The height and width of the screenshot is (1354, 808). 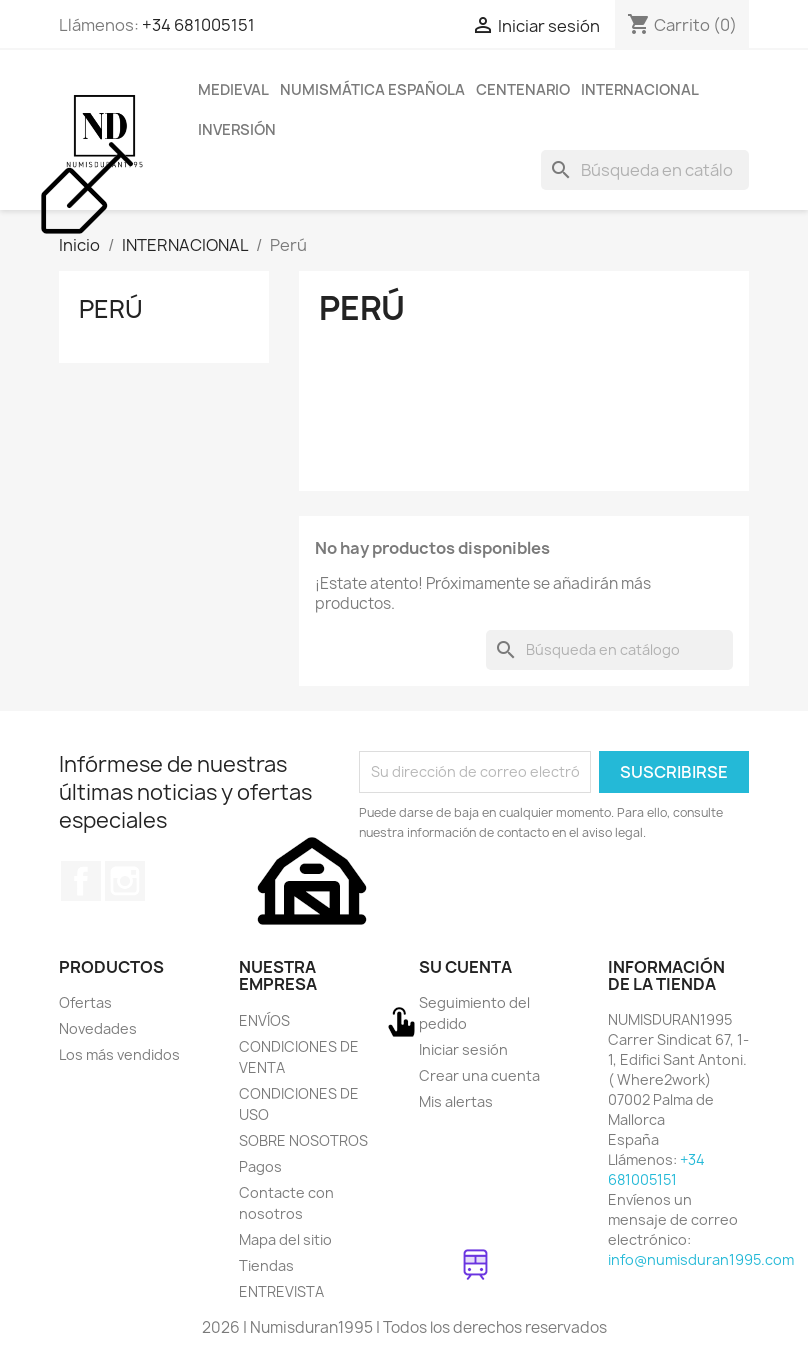 What do you see at coordinates (85, 189) in the screenshot?
I see `access gardening or landscaping tools` at bounding box center [85, 189].